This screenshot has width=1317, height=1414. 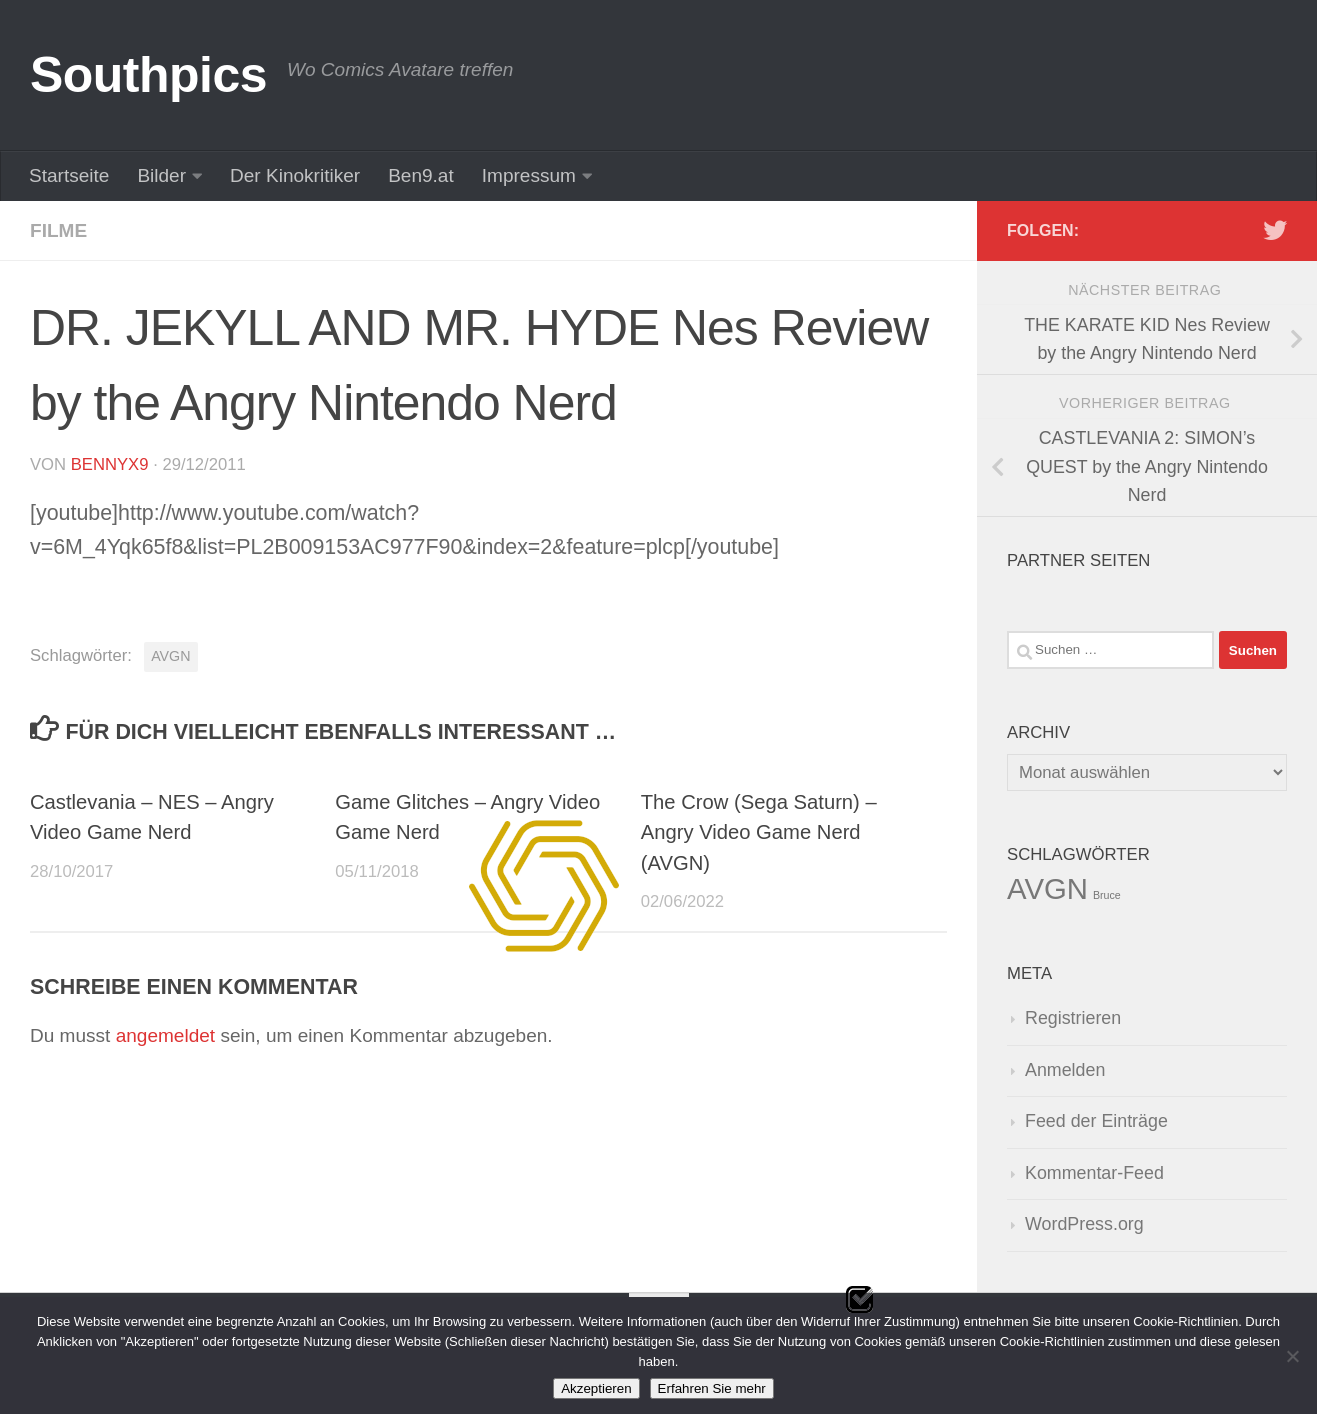 What do you see at coordinates (859, 1299) in the screenshot?
I see `open the trakt app` at bounding box center [859, 1299].